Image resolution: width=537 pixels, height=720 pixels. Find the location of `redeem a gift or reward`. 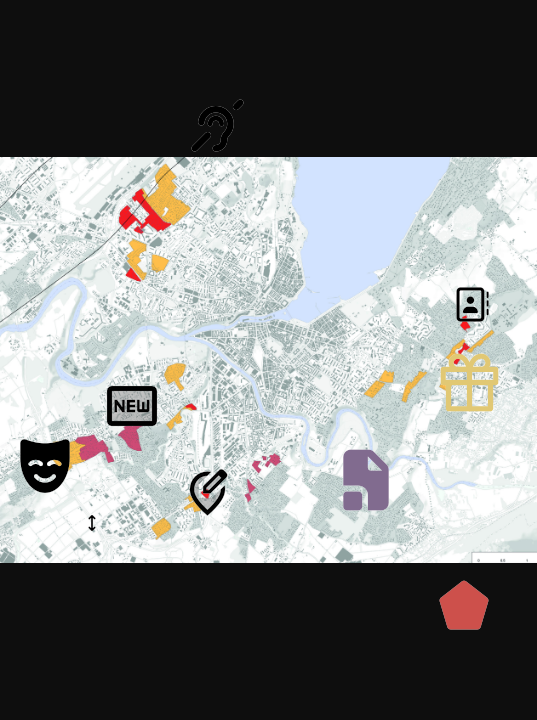

redeem a gift or reward is located at coordinates (469, 382).